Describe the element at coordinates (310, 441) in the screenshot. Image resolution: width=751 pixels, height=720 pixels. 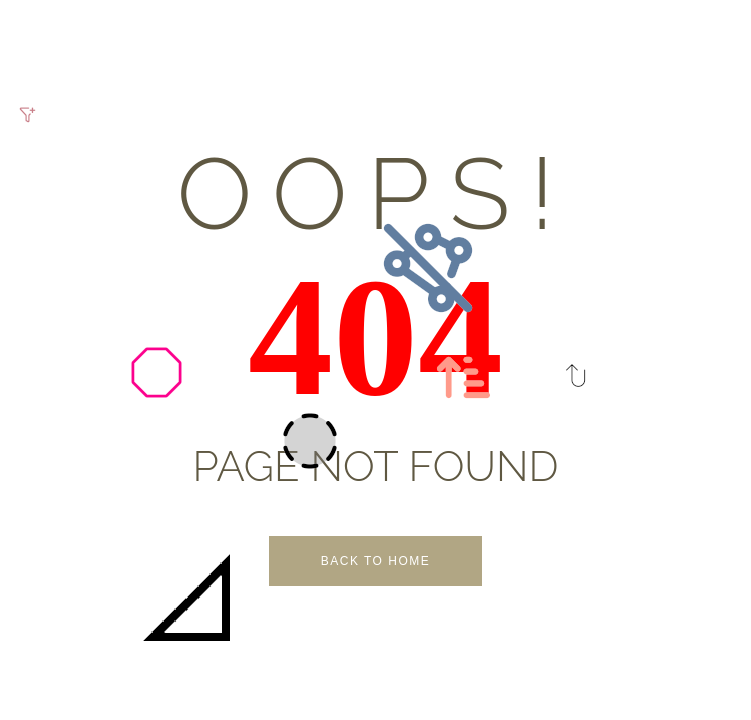
I see `indicates loading or processing in progress` at that location.